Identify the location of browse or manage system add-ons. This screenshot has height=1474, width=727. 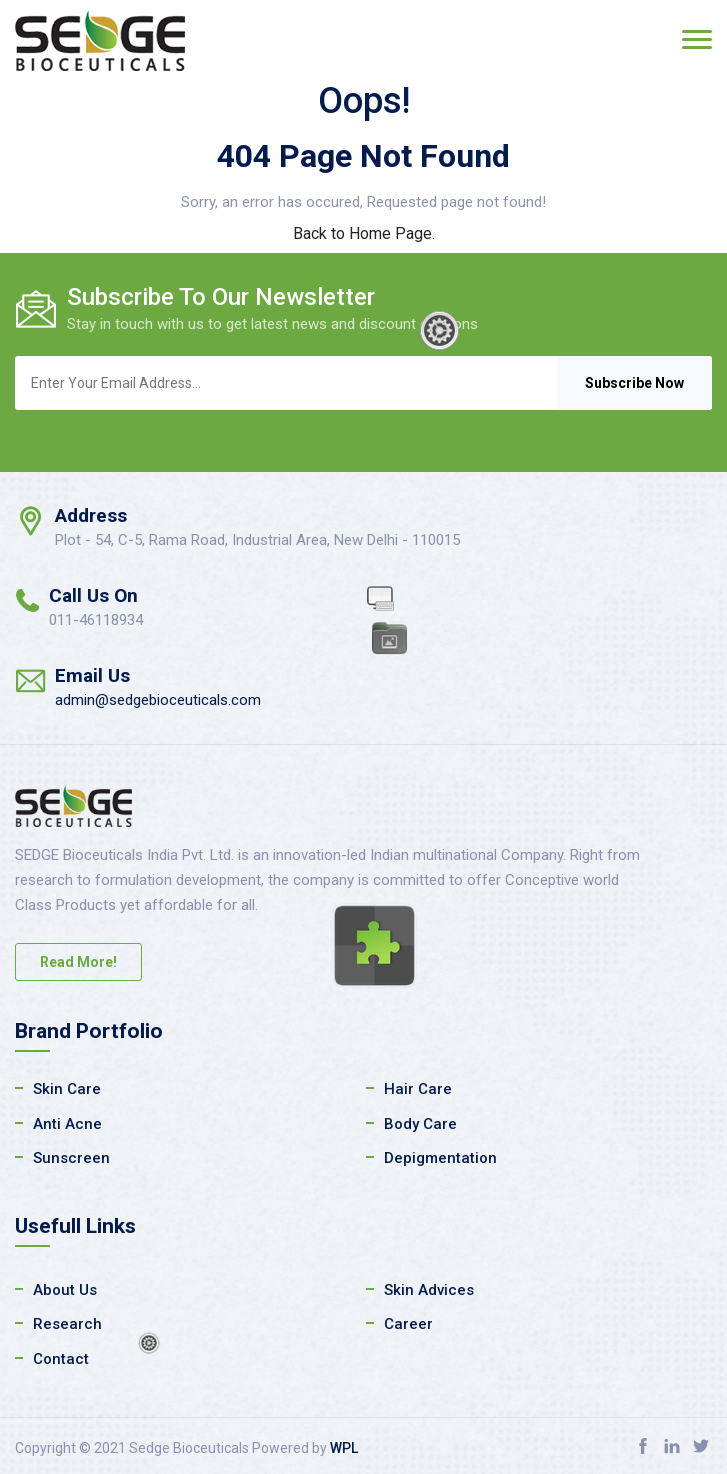
(374, 945).